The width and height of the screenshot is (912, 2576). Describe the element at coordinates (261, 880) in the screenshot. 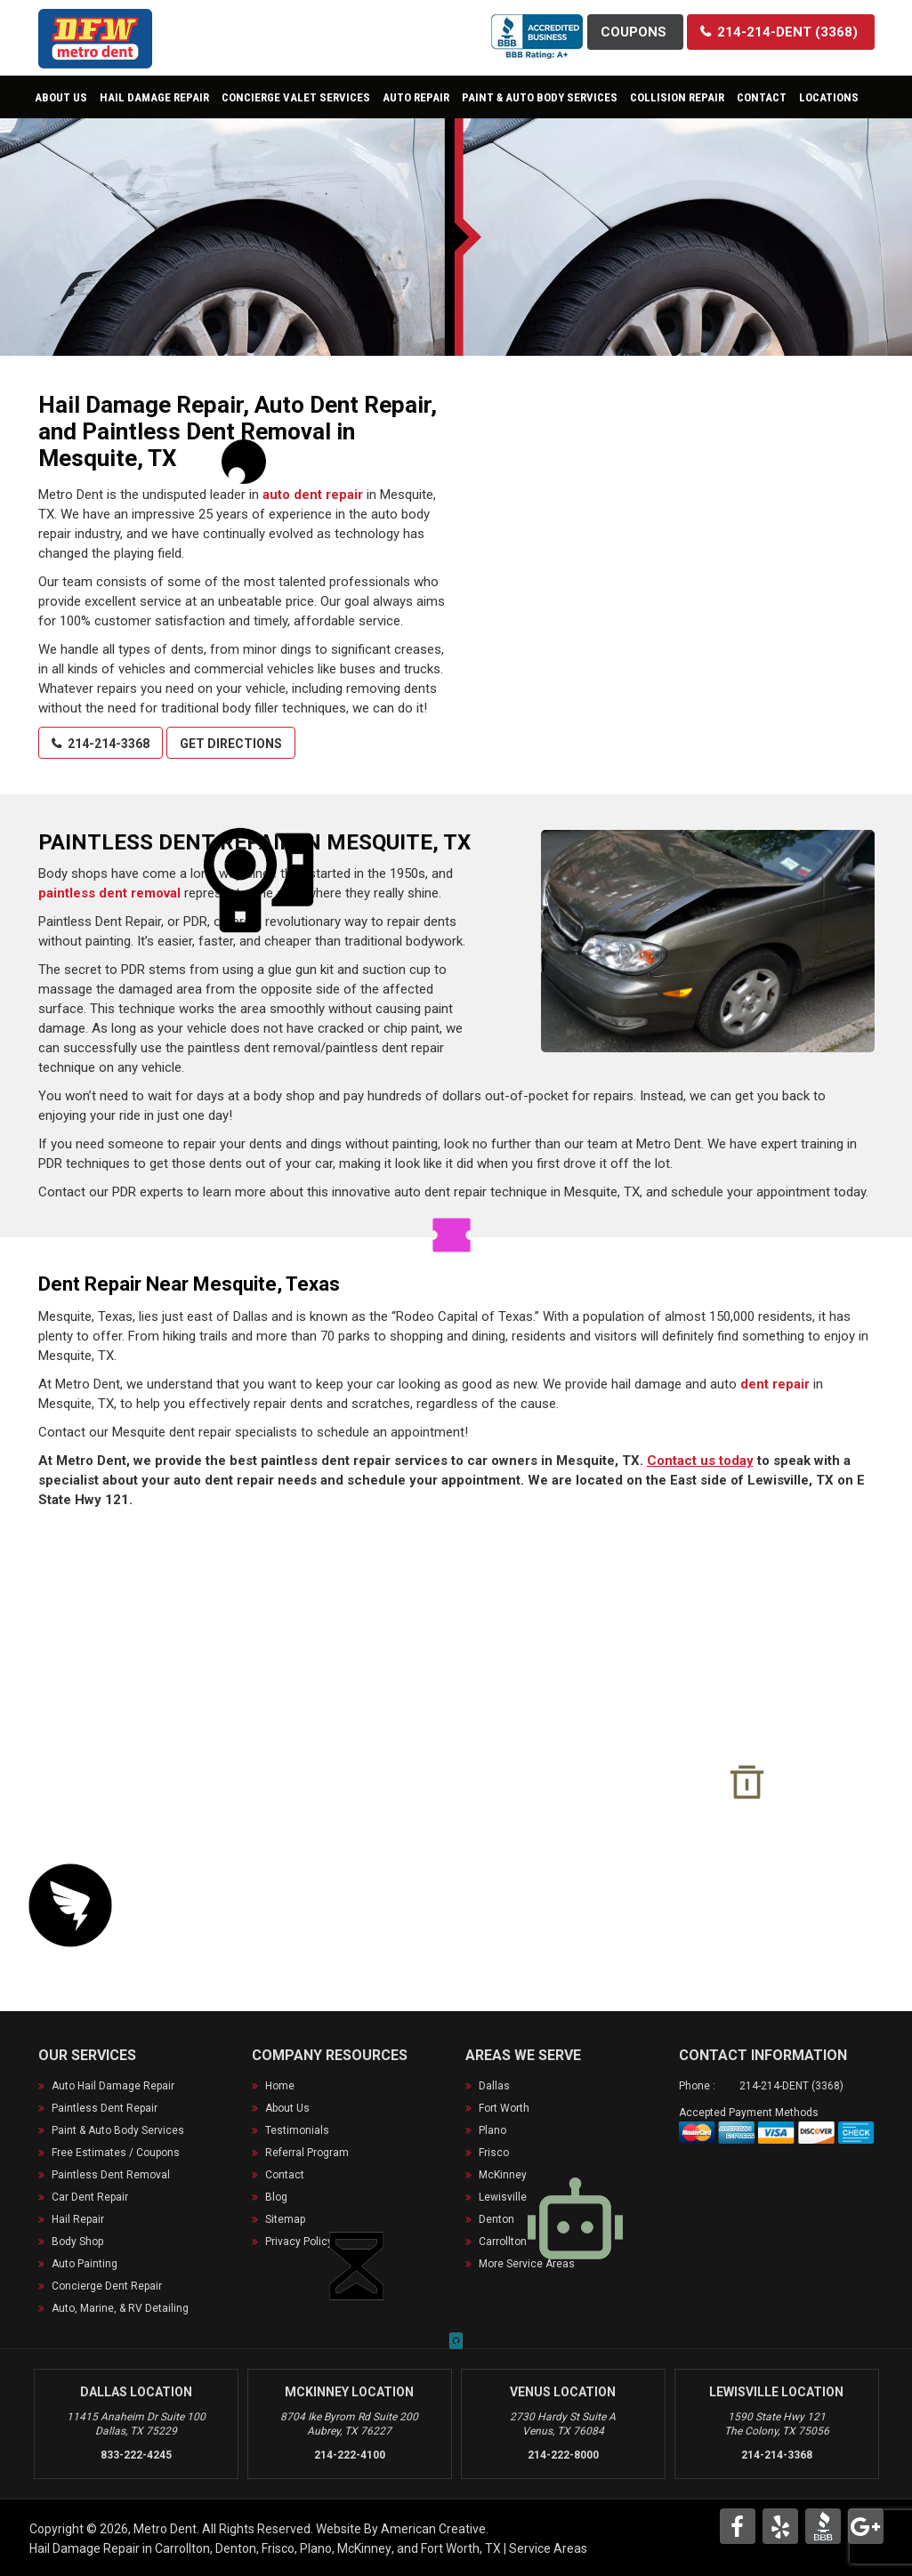

I see `access DV camcorder or digital video settings` at that location.